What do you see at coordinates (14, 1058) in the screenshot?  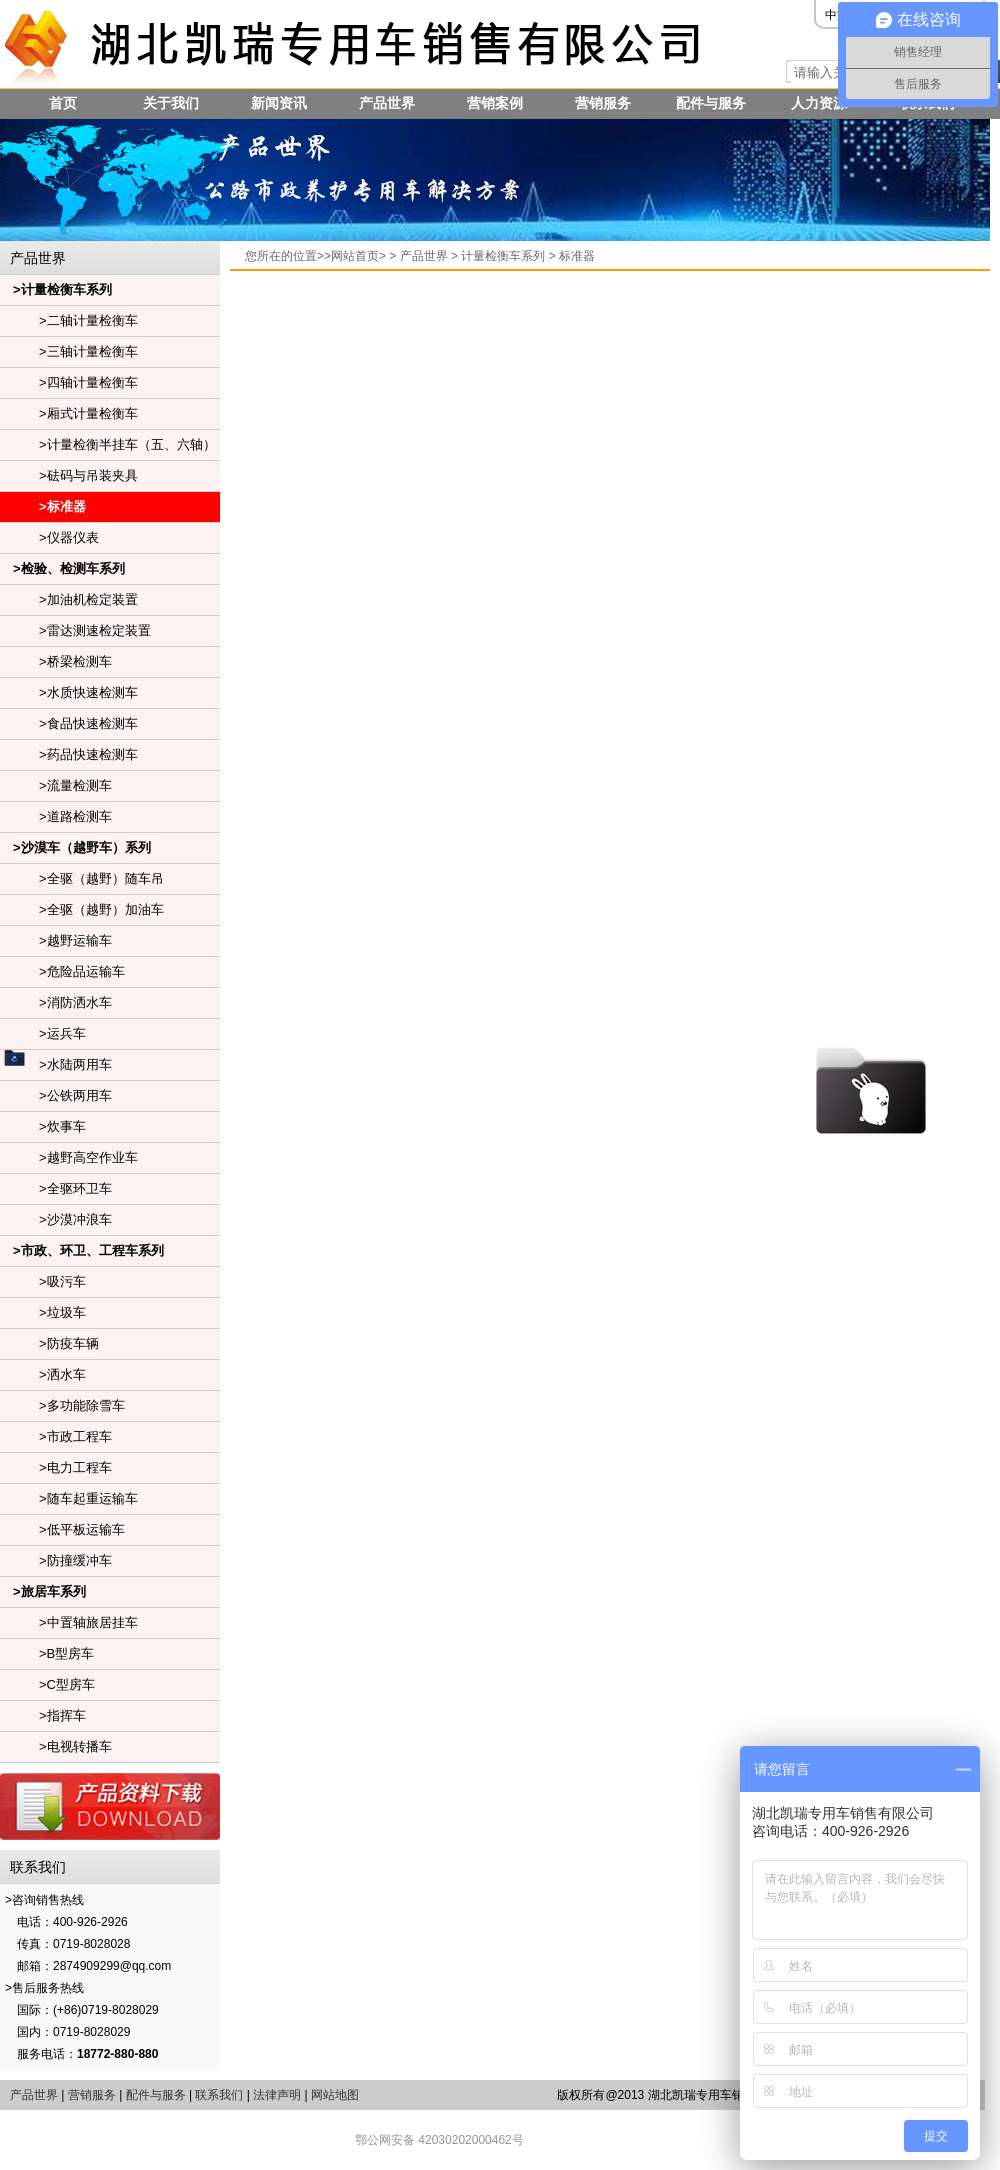 I see `open blockchain-related files and documents` at bounding box center [14, 1058].